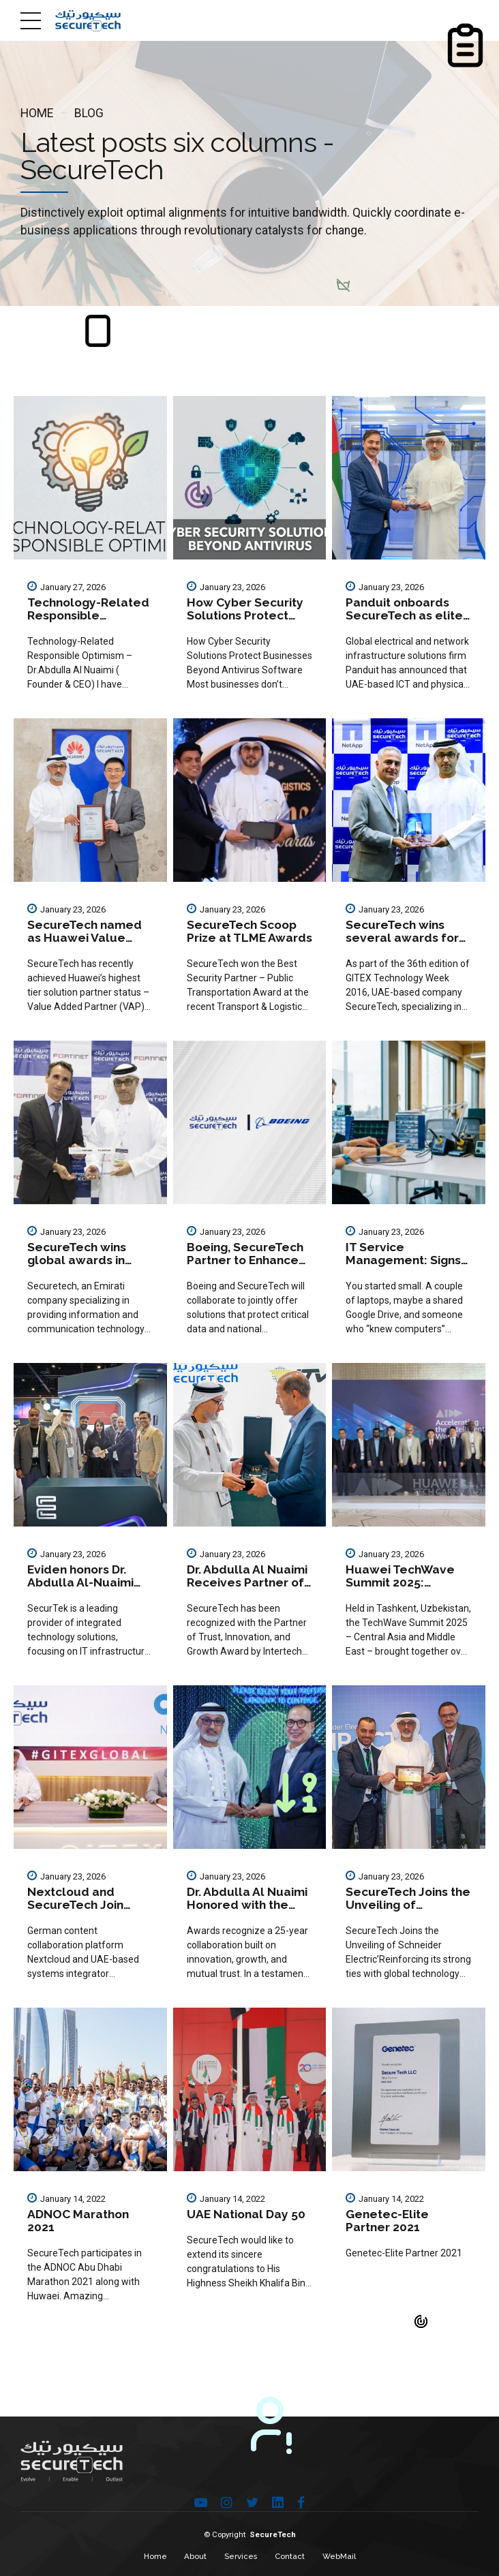 Image resolution: width=499 pixels, height=2576 pixels. Describe the element at coordinates (297, 1792) in the screenshot. I see `sort numbers in descending order` at that location.